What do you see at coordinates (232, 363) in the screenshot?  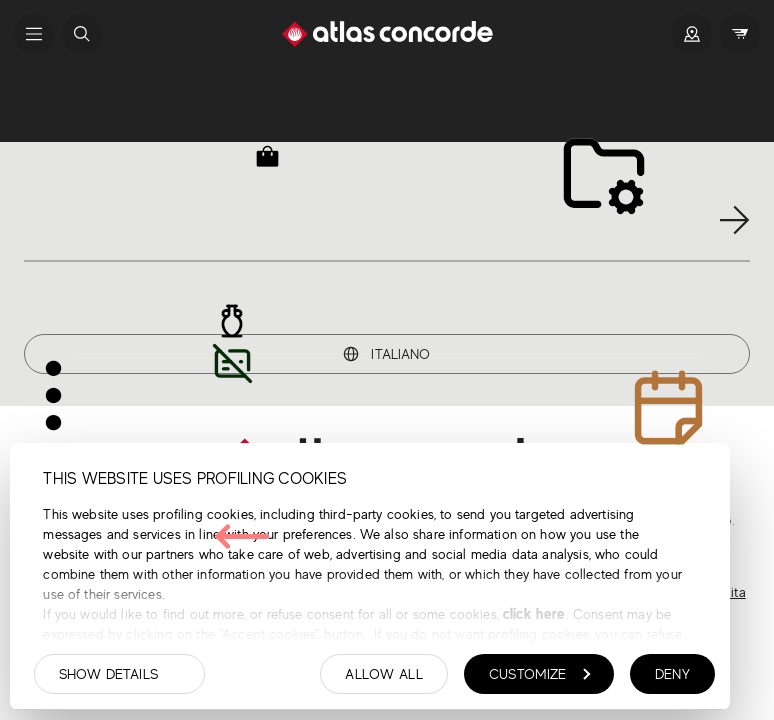 I see `turn off closed captions` at bounding box center [232, 363].